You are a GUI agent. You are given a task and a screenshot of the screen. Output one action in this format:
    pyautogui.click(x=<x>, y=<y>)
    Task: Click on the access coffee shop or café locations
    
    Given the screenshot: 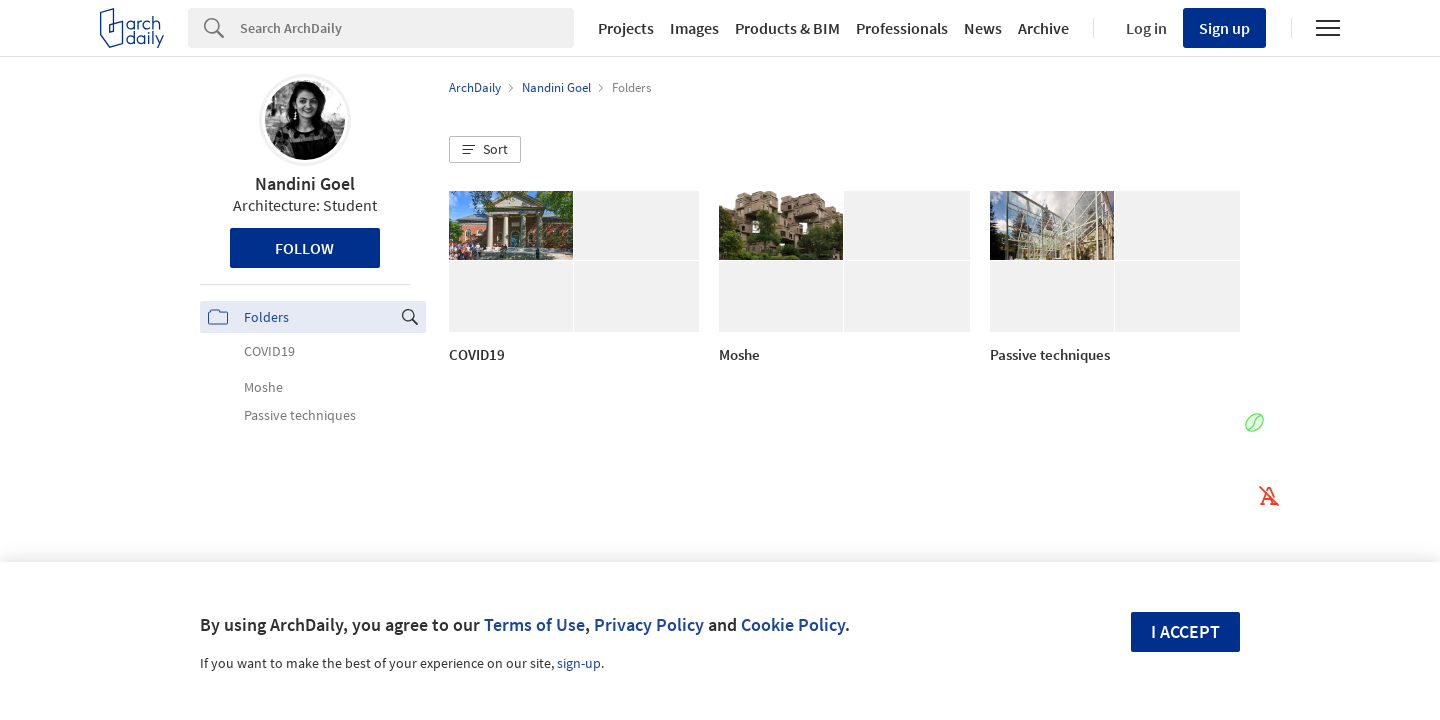 What is the action you would take?
    pyautogui.click(x=1254, y=422)
    